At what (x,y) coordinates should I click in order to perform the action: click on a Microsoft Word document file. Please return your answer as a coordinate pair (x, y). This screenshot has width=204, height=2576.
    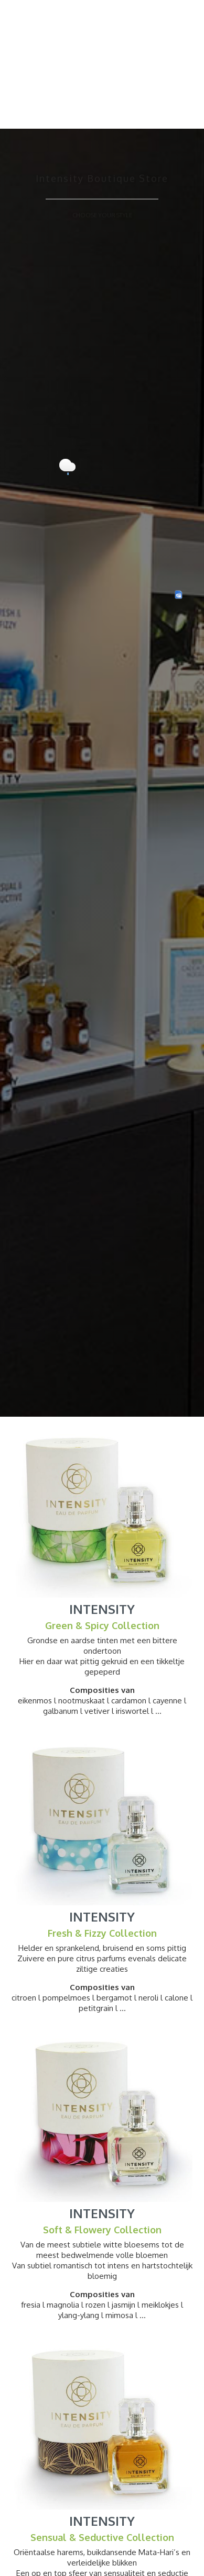
    Looking at the image, I should click on (178, 594).